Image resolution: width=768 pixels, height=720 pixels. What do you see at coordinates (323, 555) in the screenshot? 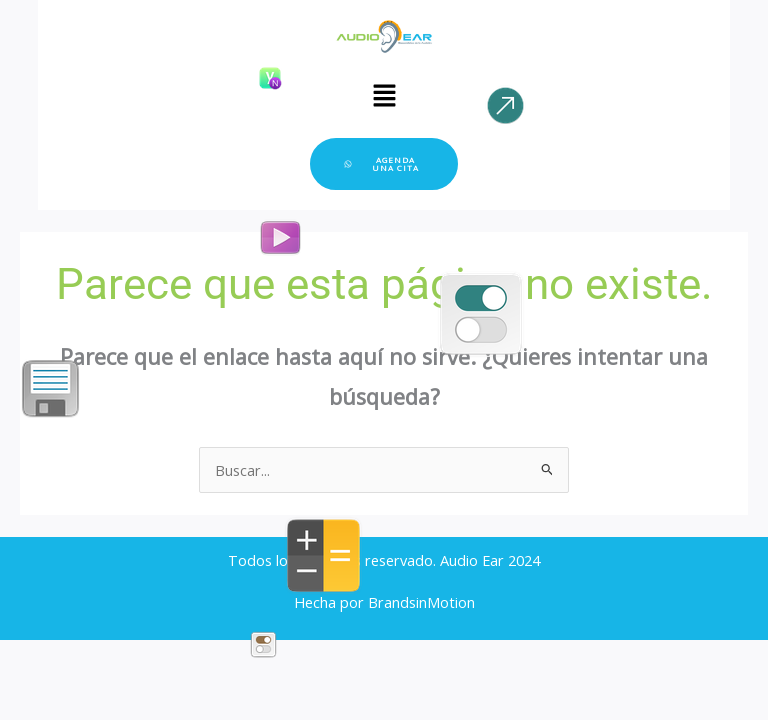
I see `open the calculator app` at bounding box center [323, 555].